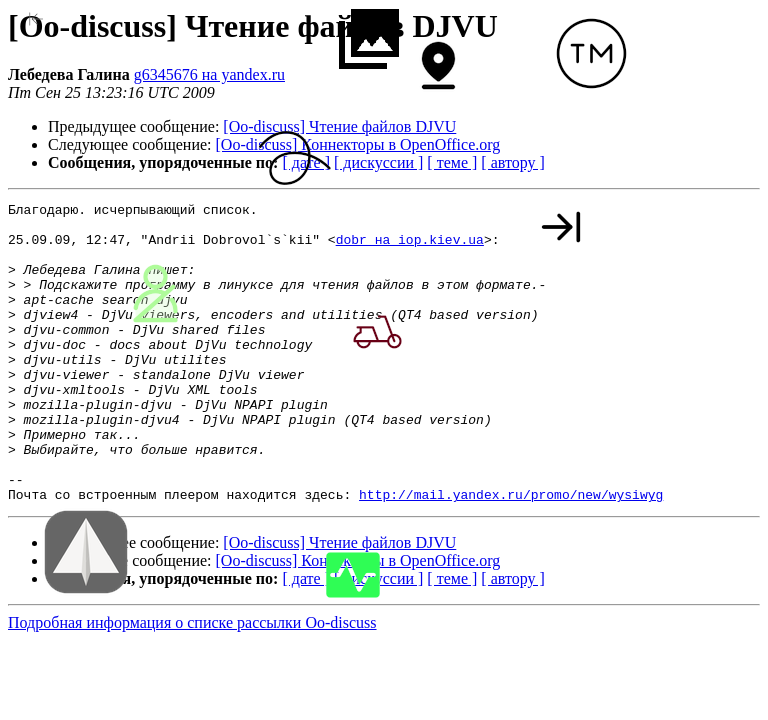 This screenshot has height=720, width=768. Describe the element at coordinates (561, 227) in the screenshot. I see `move item to the end of a list` at that location.